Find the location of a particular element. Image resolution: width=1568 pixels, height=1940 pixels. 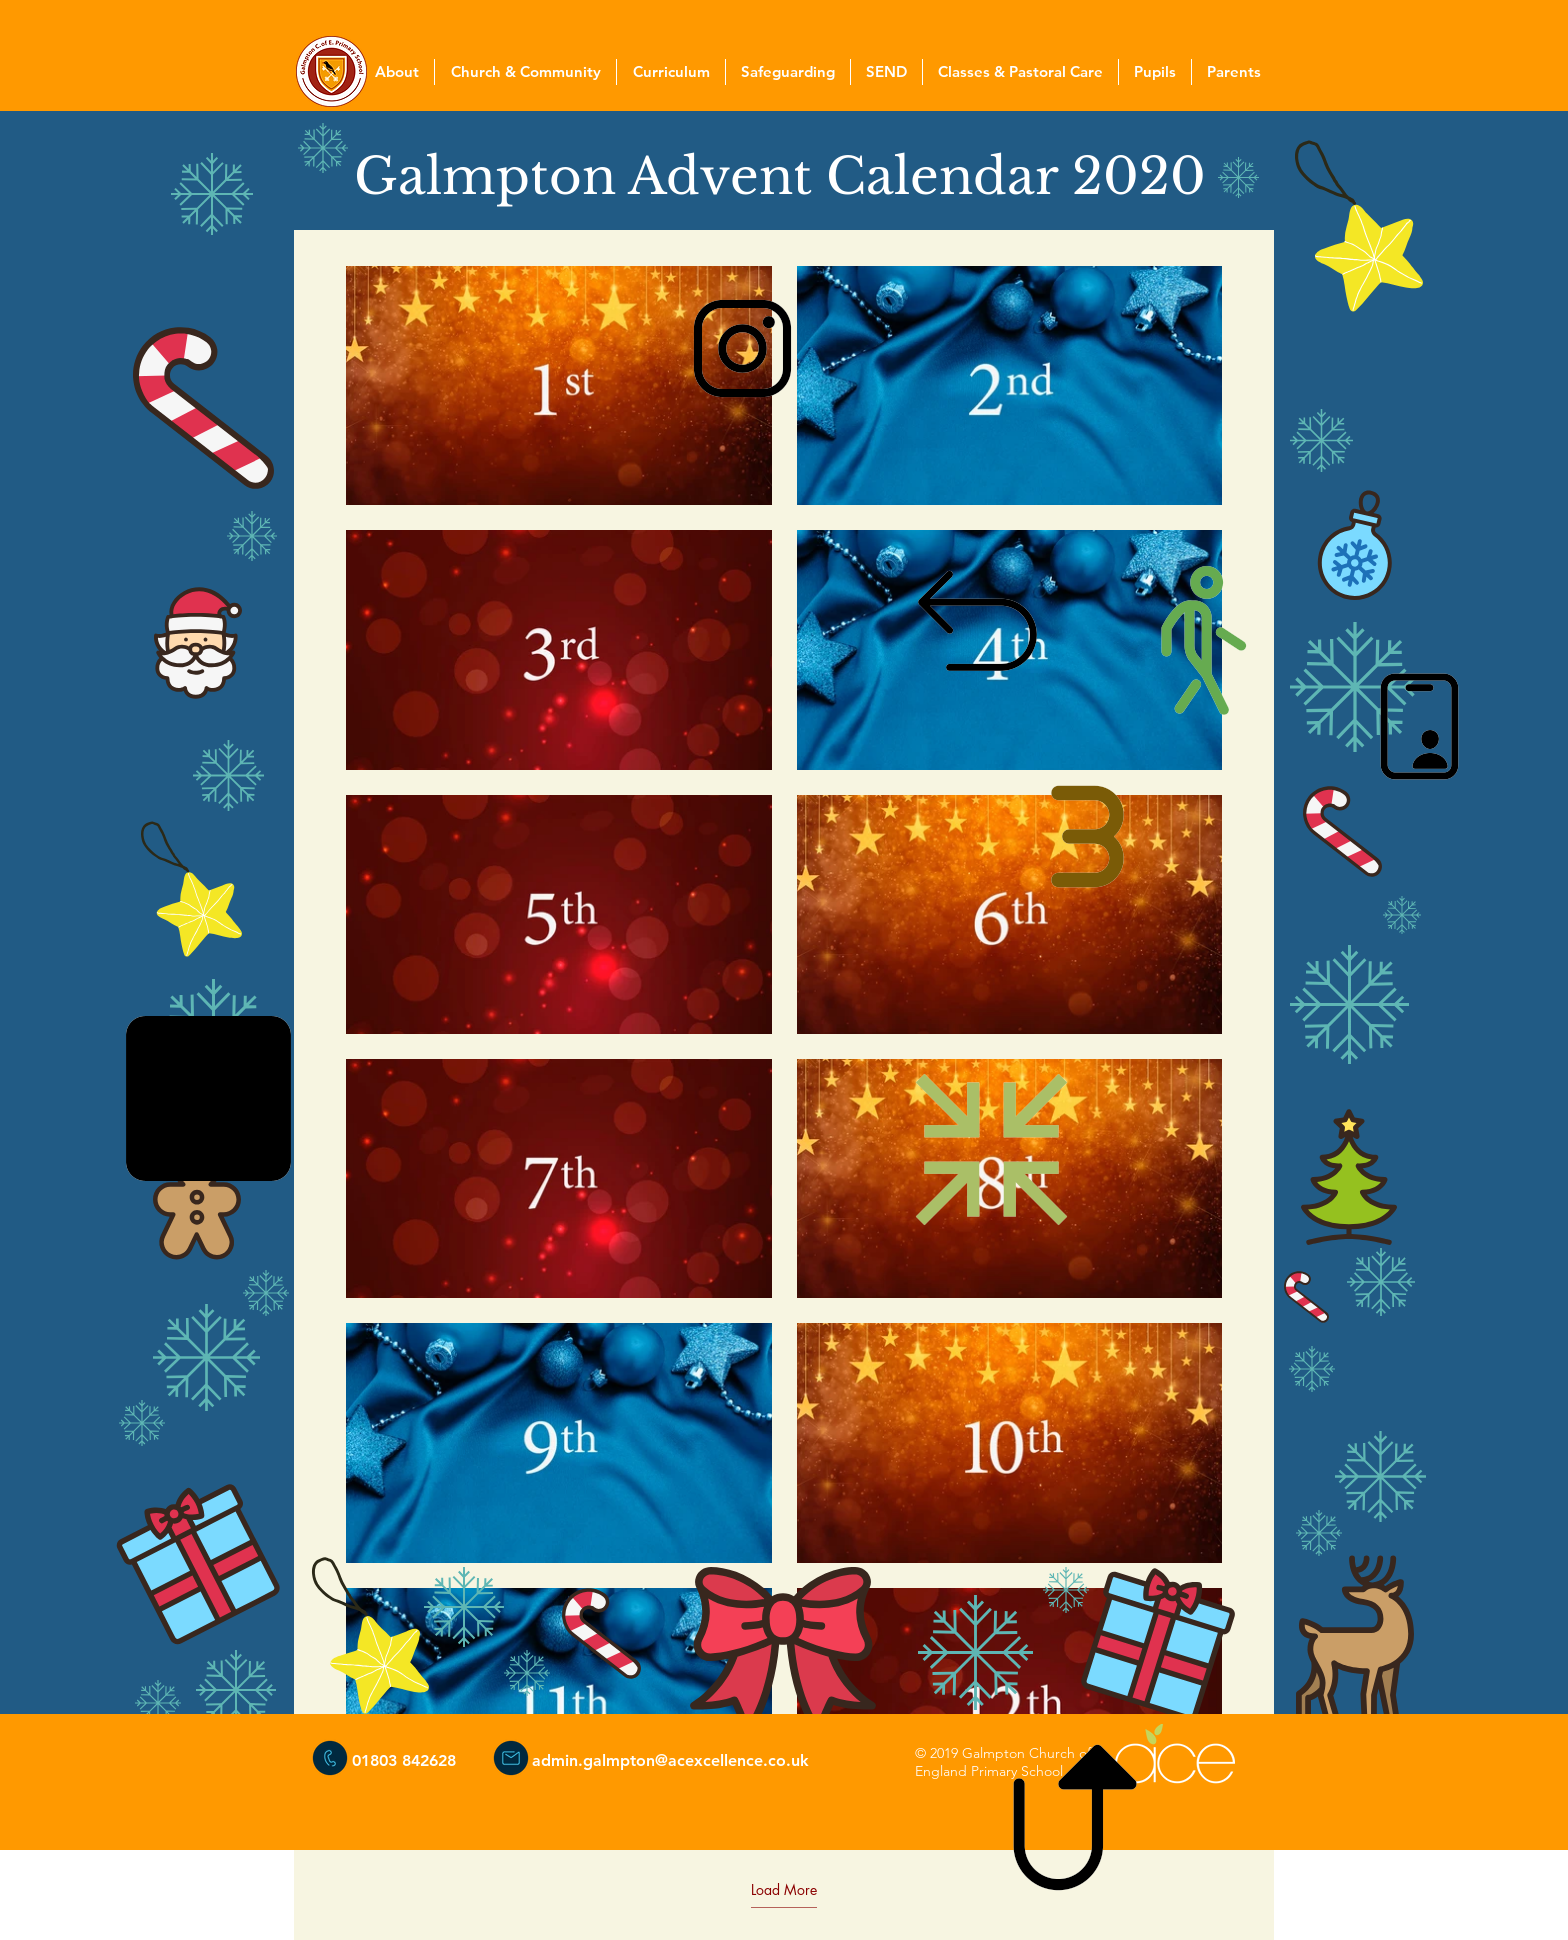

redo or repeat last action is located at coordinates (1069, 1817).